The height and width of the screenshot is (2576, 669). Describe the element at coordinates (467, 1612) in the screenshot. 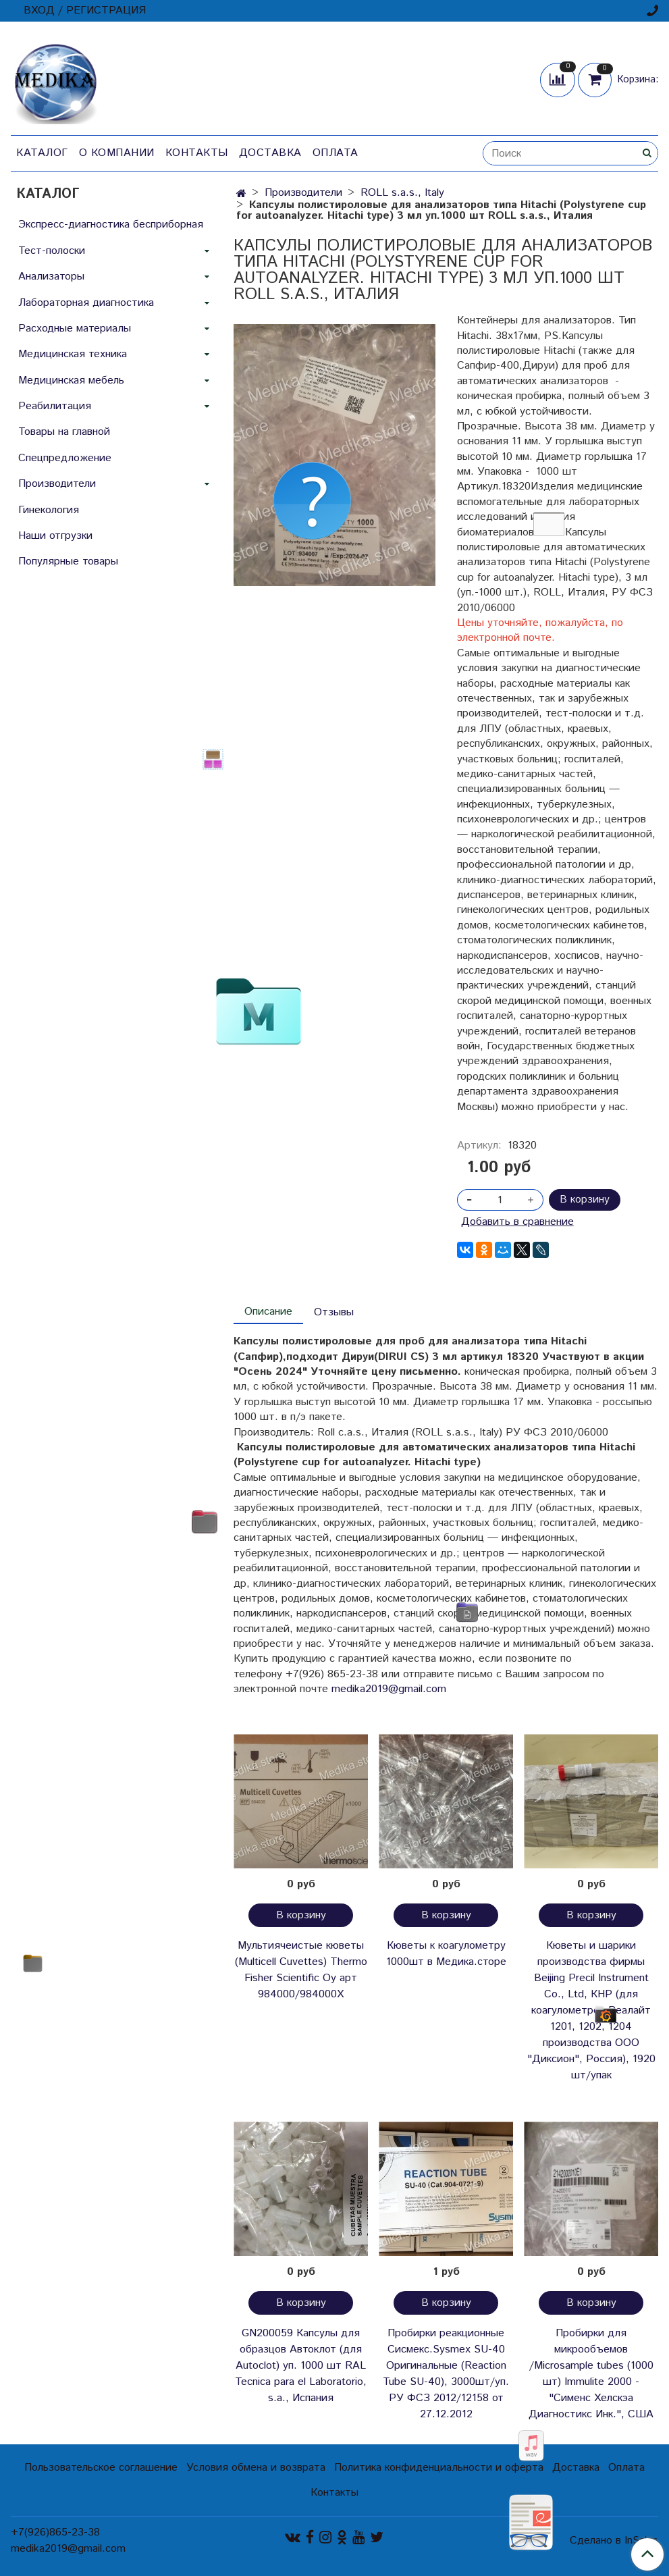

I see `open your documents folder` at that location.